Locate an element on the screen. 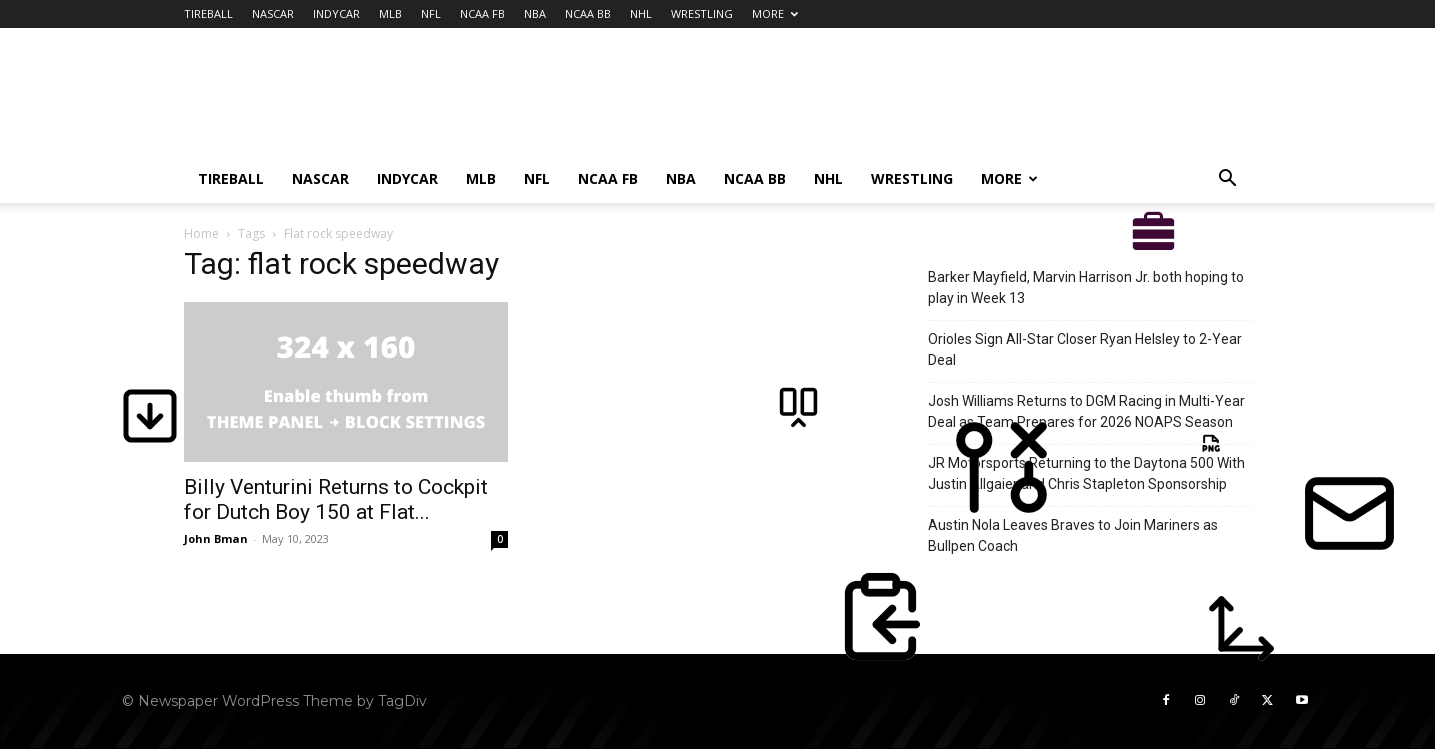  align items to bottom edge is located at coordinates (798, 406).